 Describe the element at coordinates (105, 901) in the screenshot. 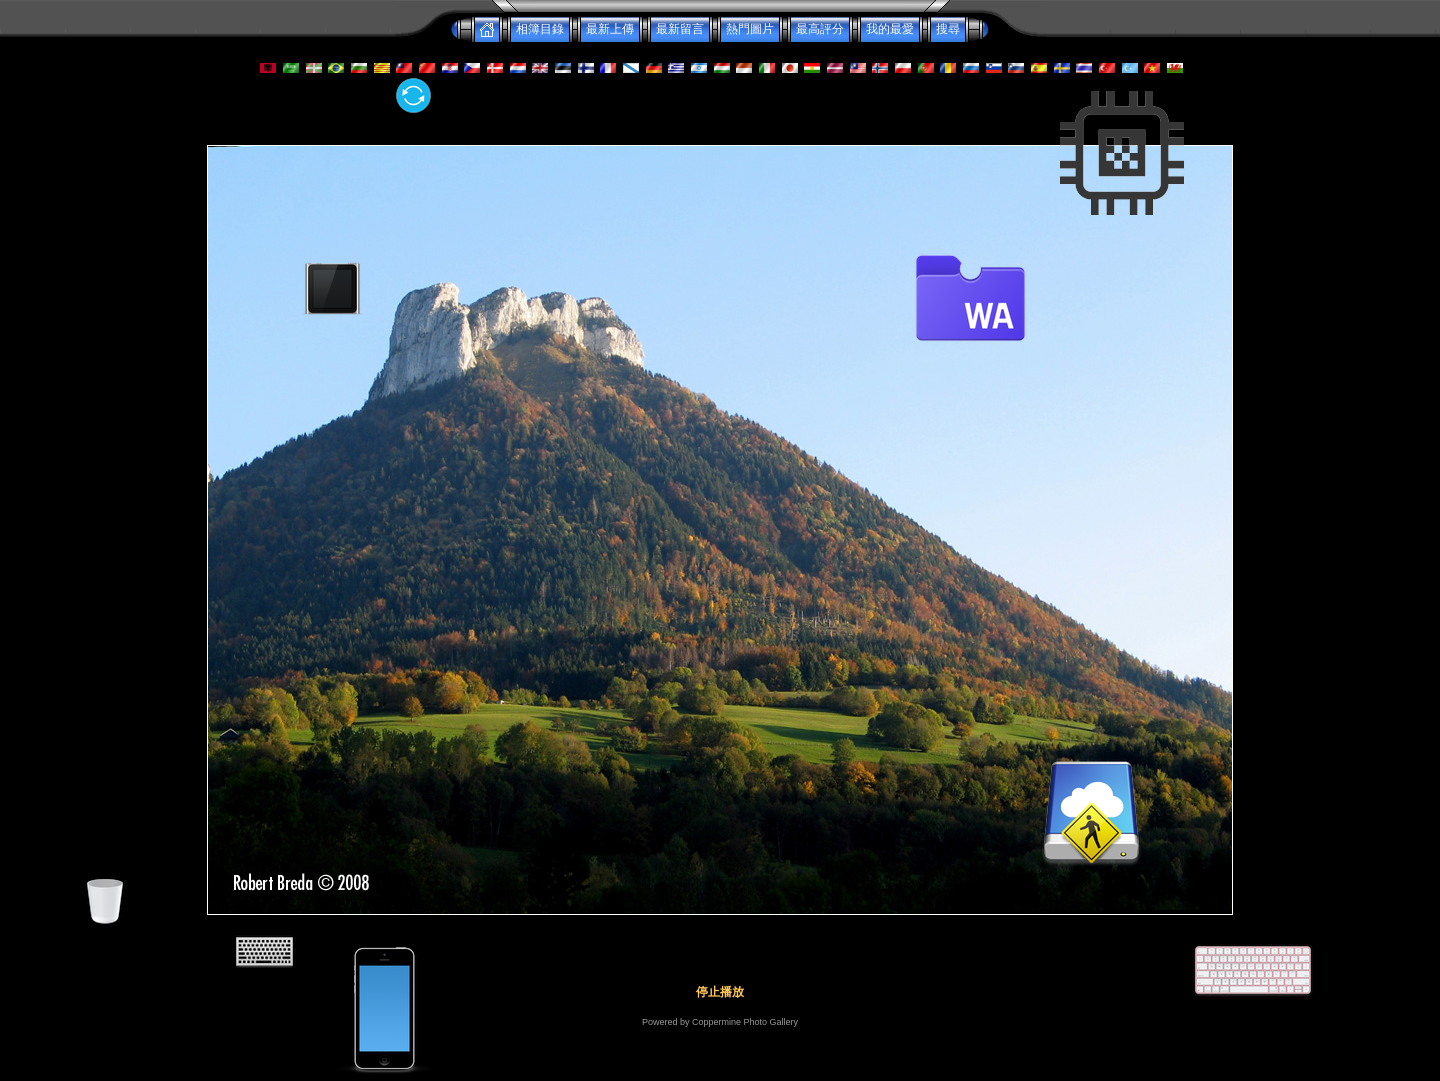

I see `TrashIcon symbol` at that location.